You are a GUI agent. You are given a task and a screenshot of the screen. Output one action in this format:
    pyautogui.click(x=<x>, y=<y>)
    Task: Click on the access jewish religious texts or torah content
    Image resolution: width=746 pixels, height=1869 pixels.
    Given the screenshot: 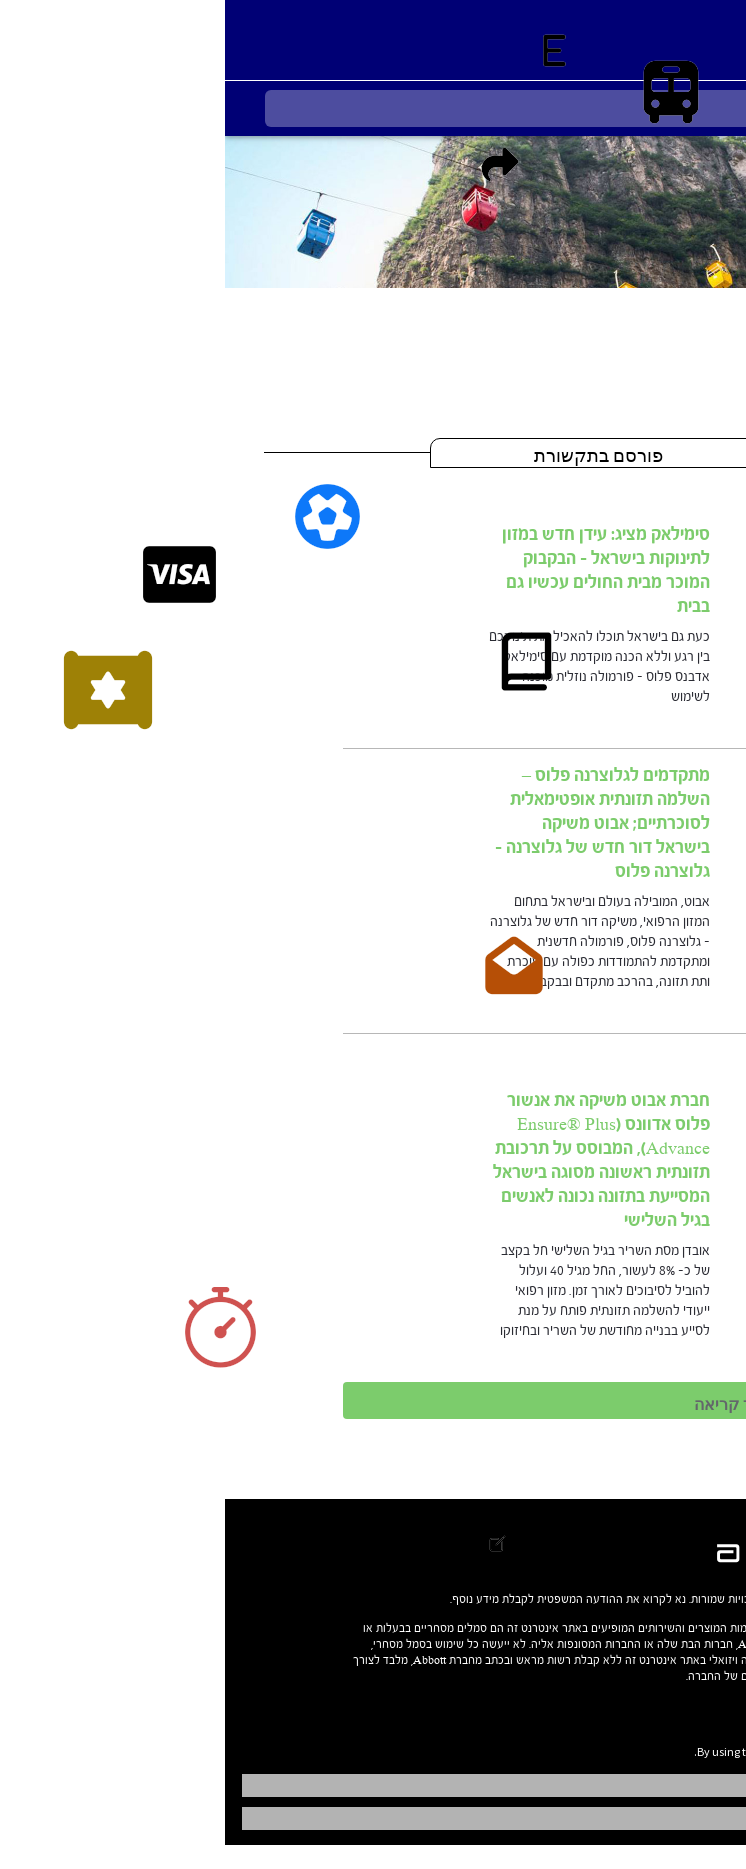 What is the action you would take?
    pyautogui.click(x=108, y=690)
    